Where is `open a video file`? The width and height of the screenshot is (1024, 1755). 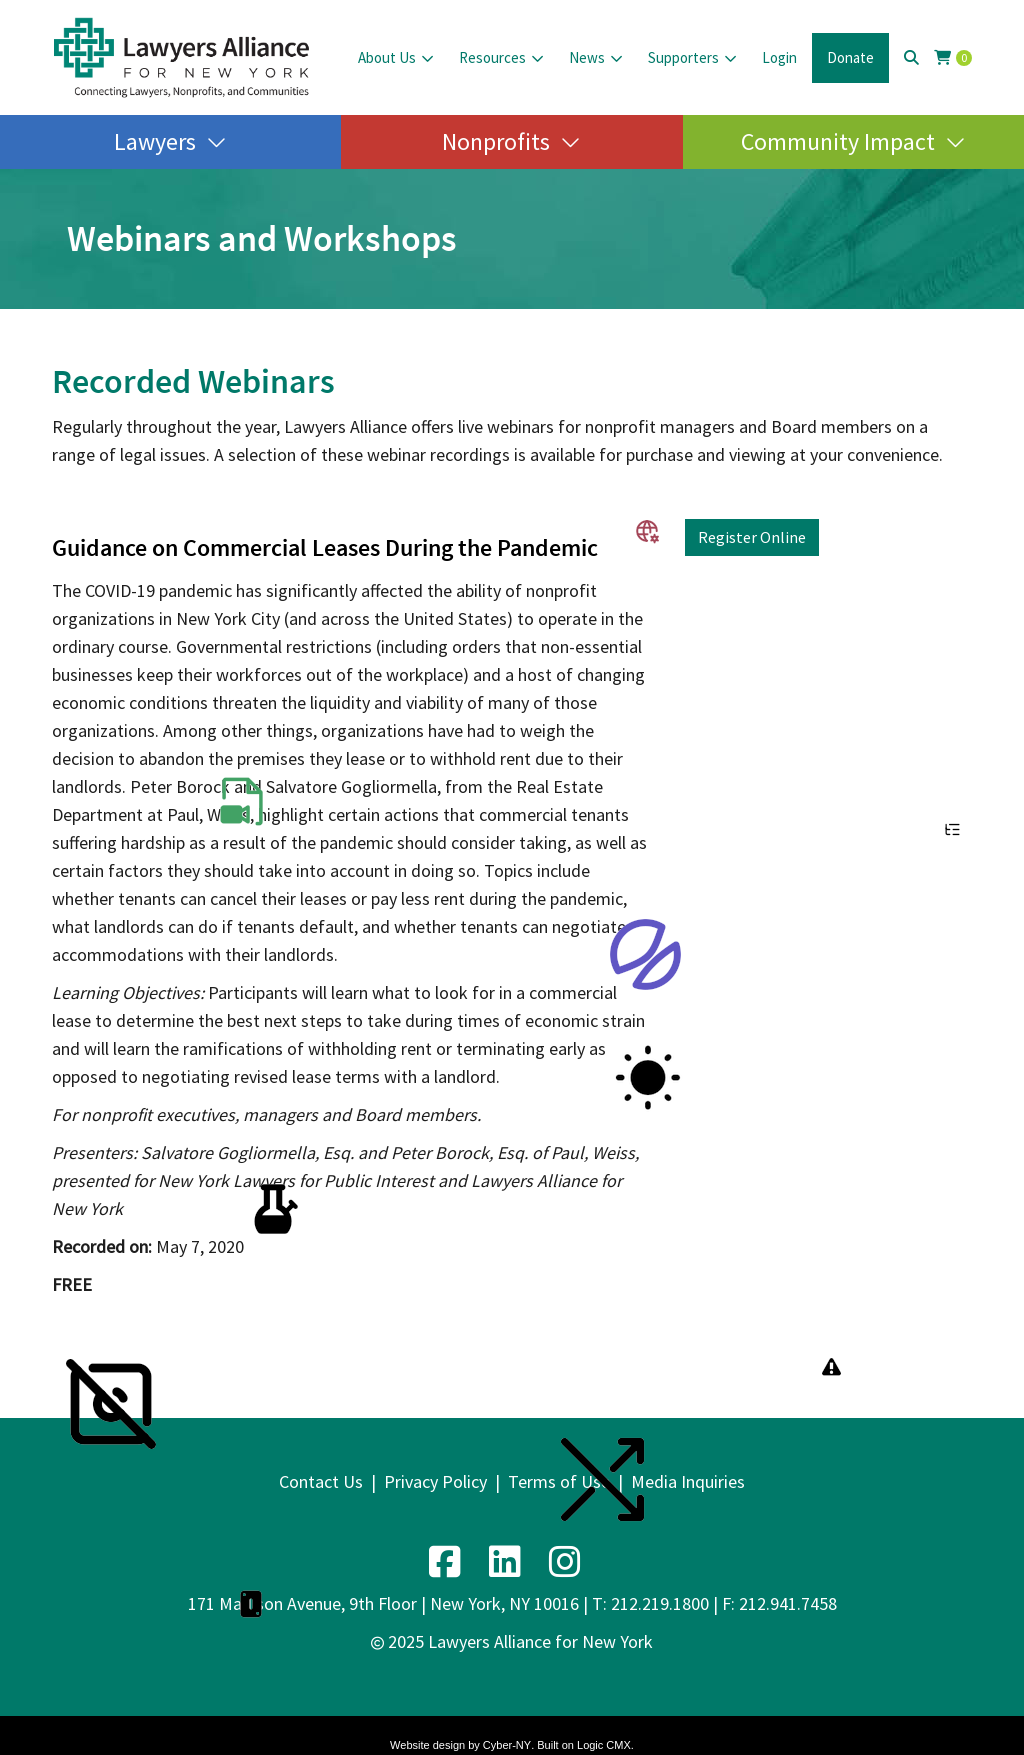
open a video file is located at coordinates (242, 801).